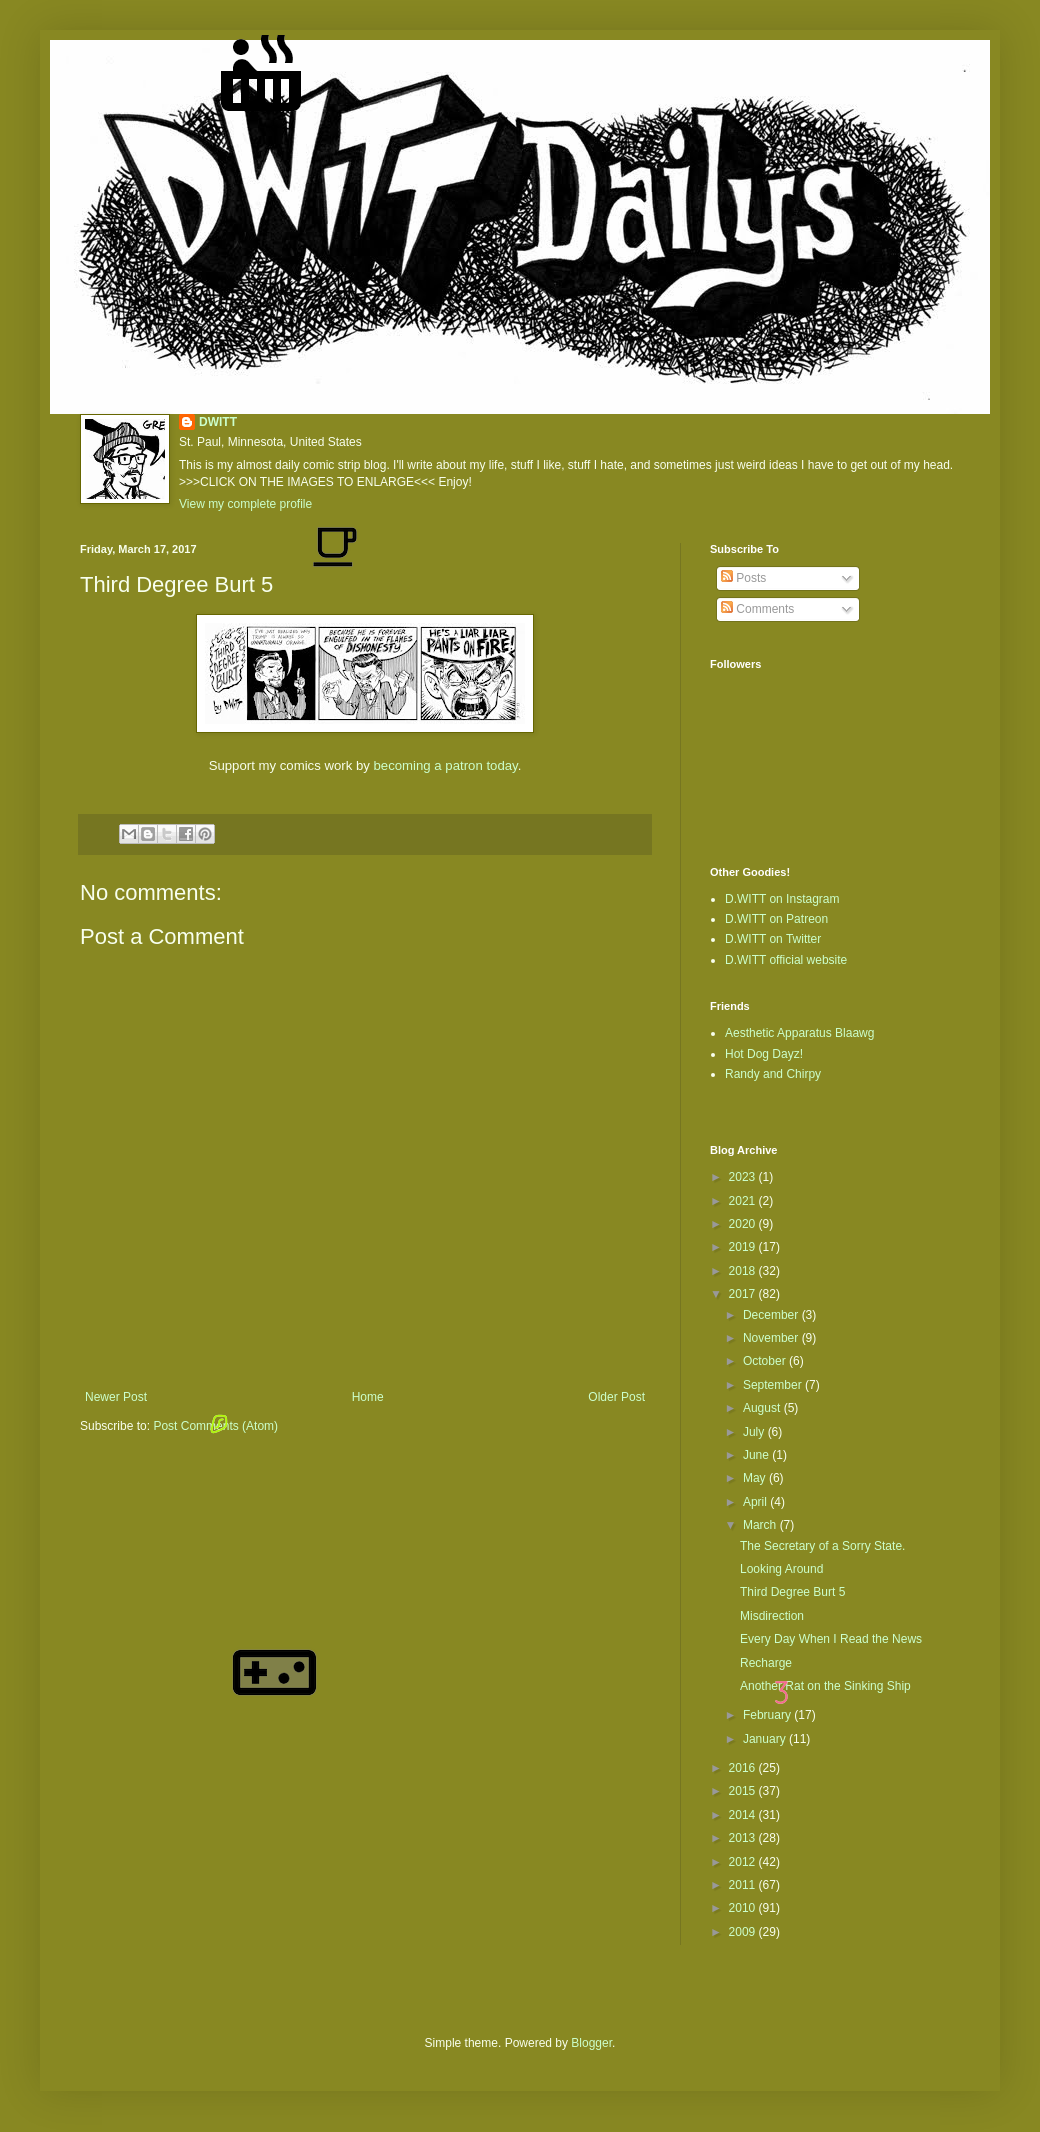 This screenshot has width=1040, height=2132. Describe the element at coordinates (219, 1424) in the screenshot. I see `open surfshark vpn app` at that location.